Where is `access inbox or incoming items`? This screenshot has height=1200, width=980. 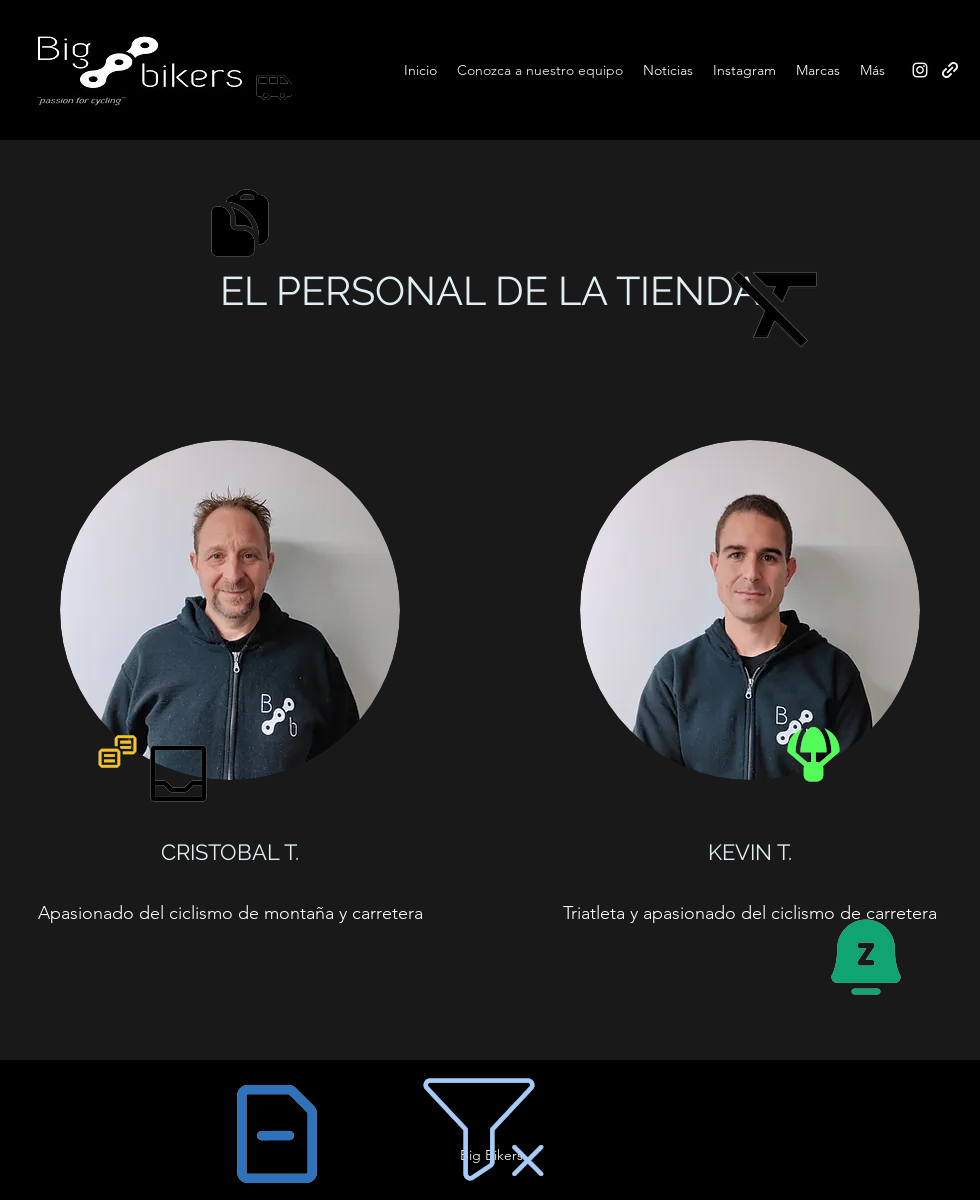
access inbox or incoming items is located at coordinates (178, 773).